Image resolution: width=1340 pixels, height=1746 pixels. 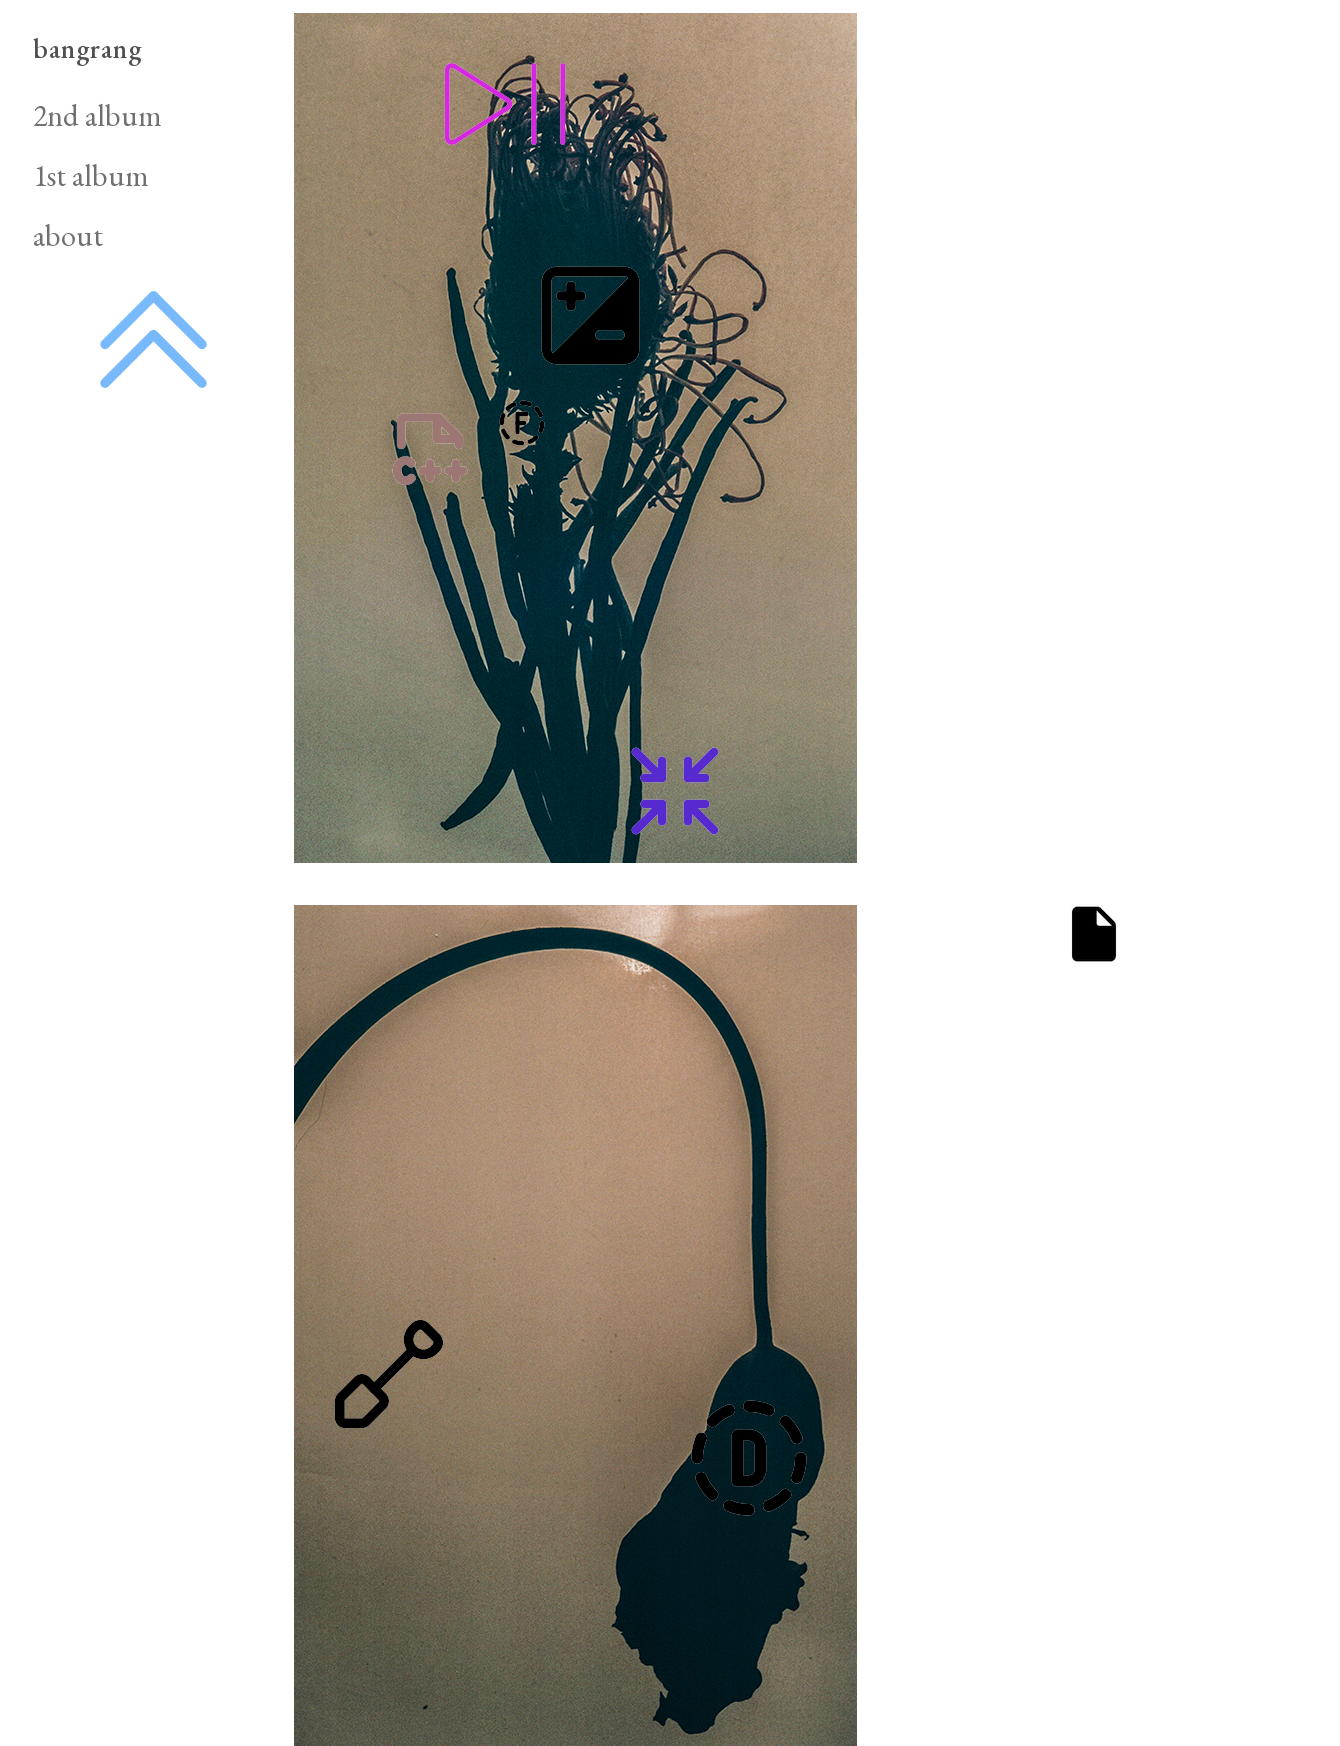 What do you see at coordinates (749, 1458) in the screenshot?
I see `indicates draft or pending status` at bounding box center [749, 1458].